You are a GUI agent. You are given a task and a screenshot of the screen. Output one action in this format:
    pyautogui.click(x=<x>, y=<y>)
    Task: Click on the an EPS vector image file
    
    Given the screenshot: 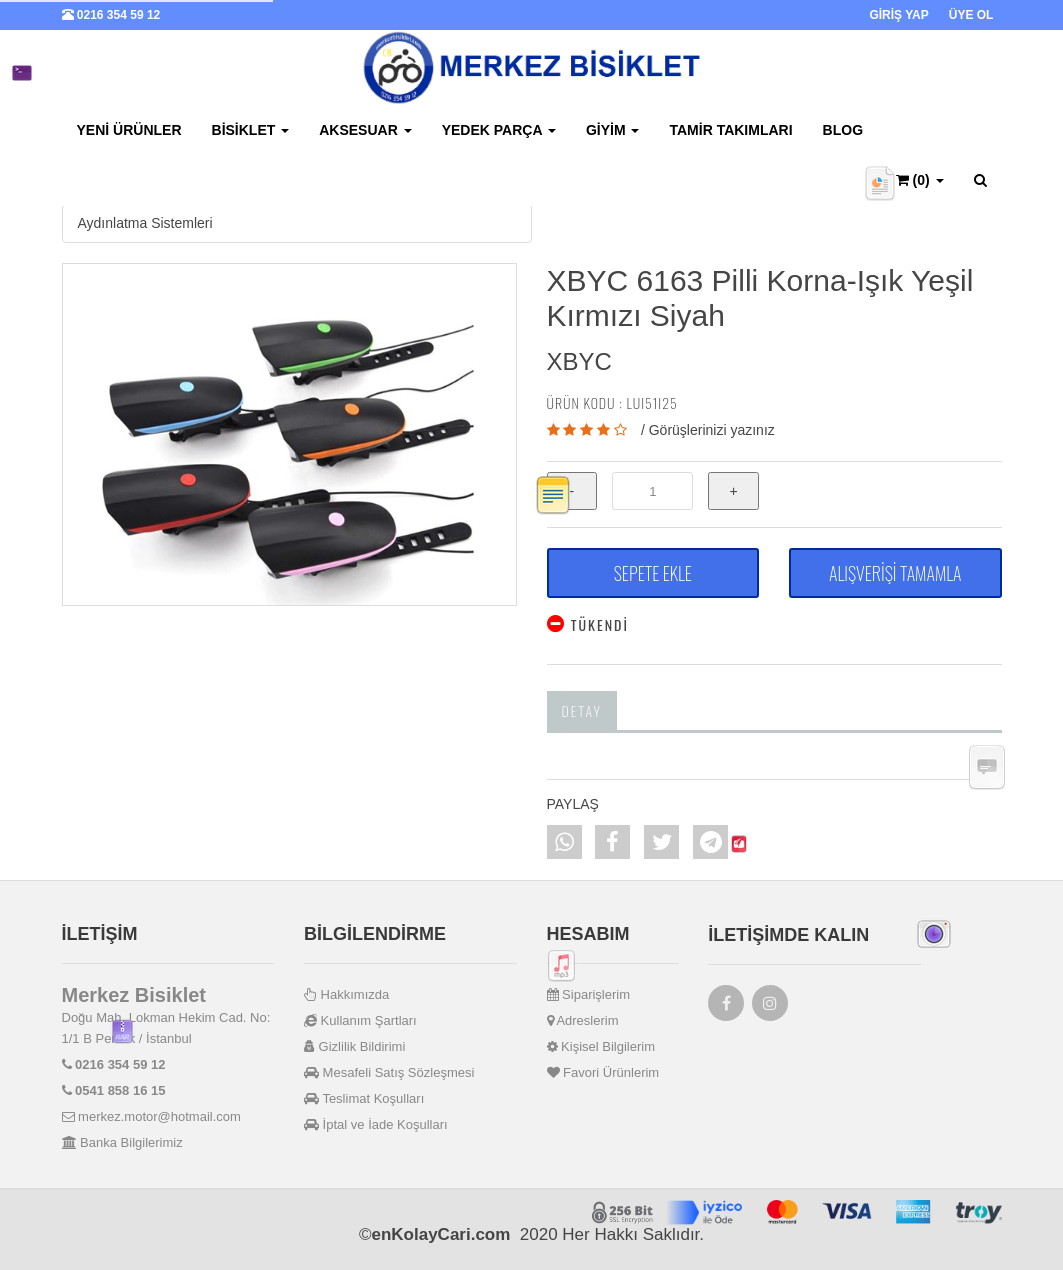 What is the action you would take?
    pyautogui.click(x=739, y=844)
    